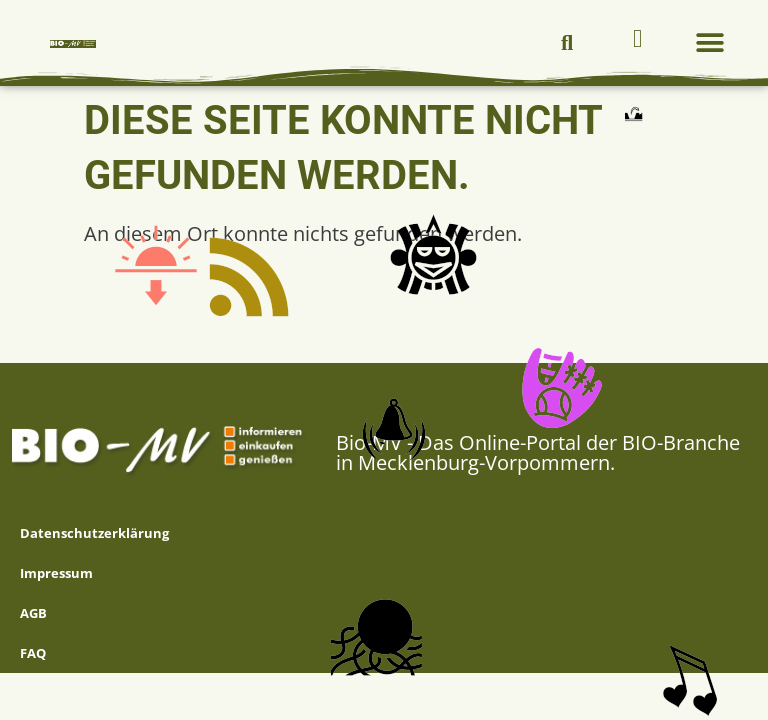  Describe the element at coordinates (633, 112) in the screenshot. I see `launch trench assault game mode` at that location.